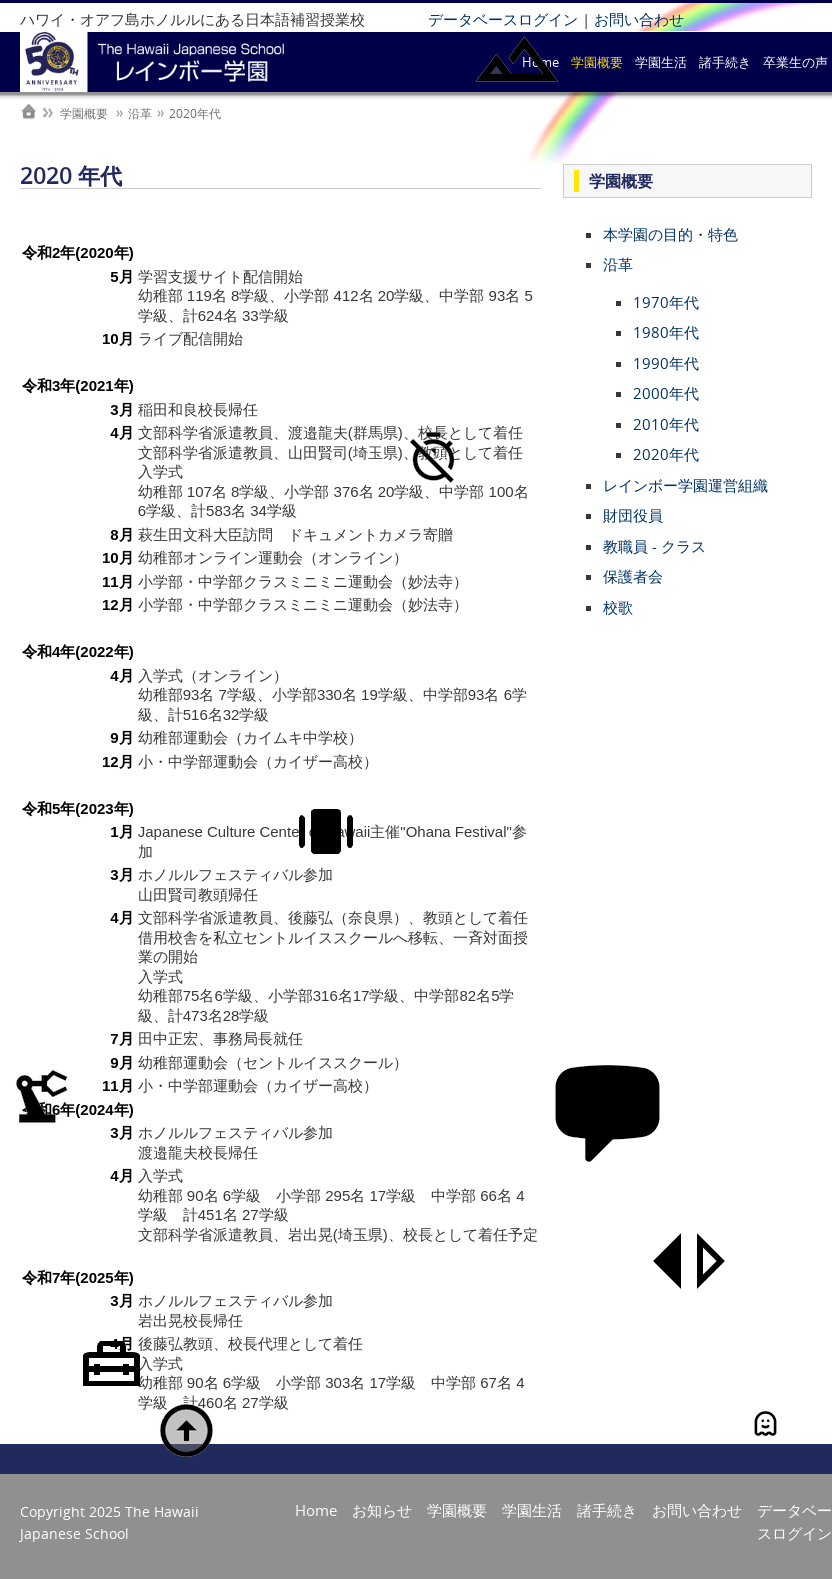 This screenshot has width=832, height=1579. What do you see at coordinates (41, 1097) in the screenshot?
I see `access precision manufacturing settings` at bounding box center [41, 1097].